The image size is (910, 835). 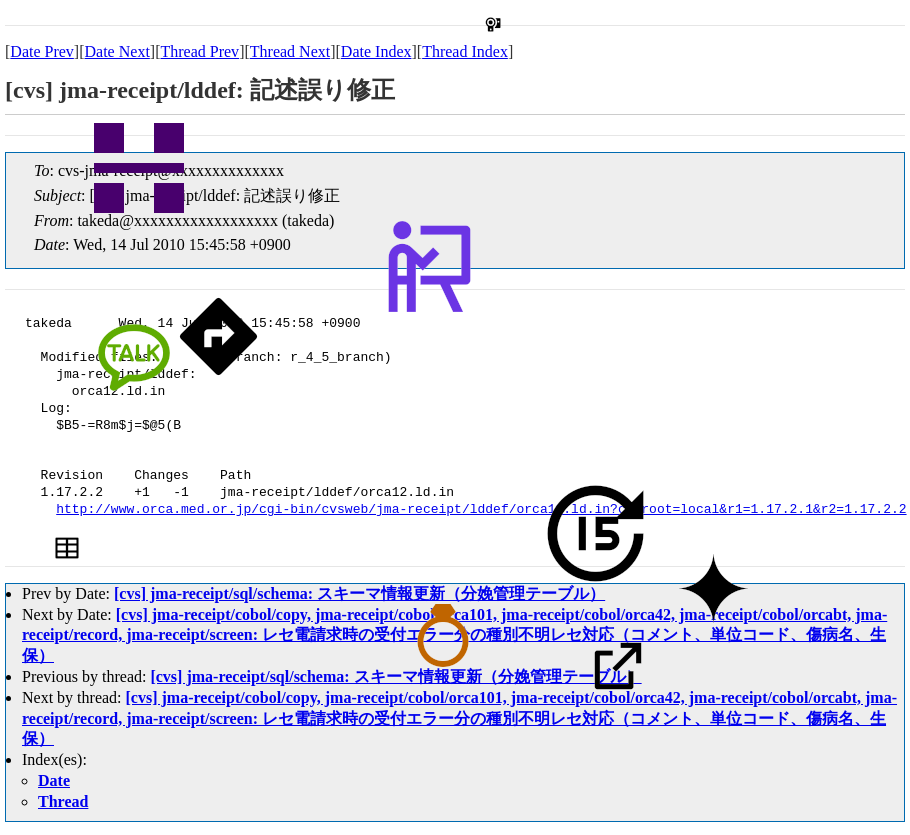 What do you see at coordinates (67, 548) in the screenshot?
I see `insert a table into the document` at bounding box center [67, 548].